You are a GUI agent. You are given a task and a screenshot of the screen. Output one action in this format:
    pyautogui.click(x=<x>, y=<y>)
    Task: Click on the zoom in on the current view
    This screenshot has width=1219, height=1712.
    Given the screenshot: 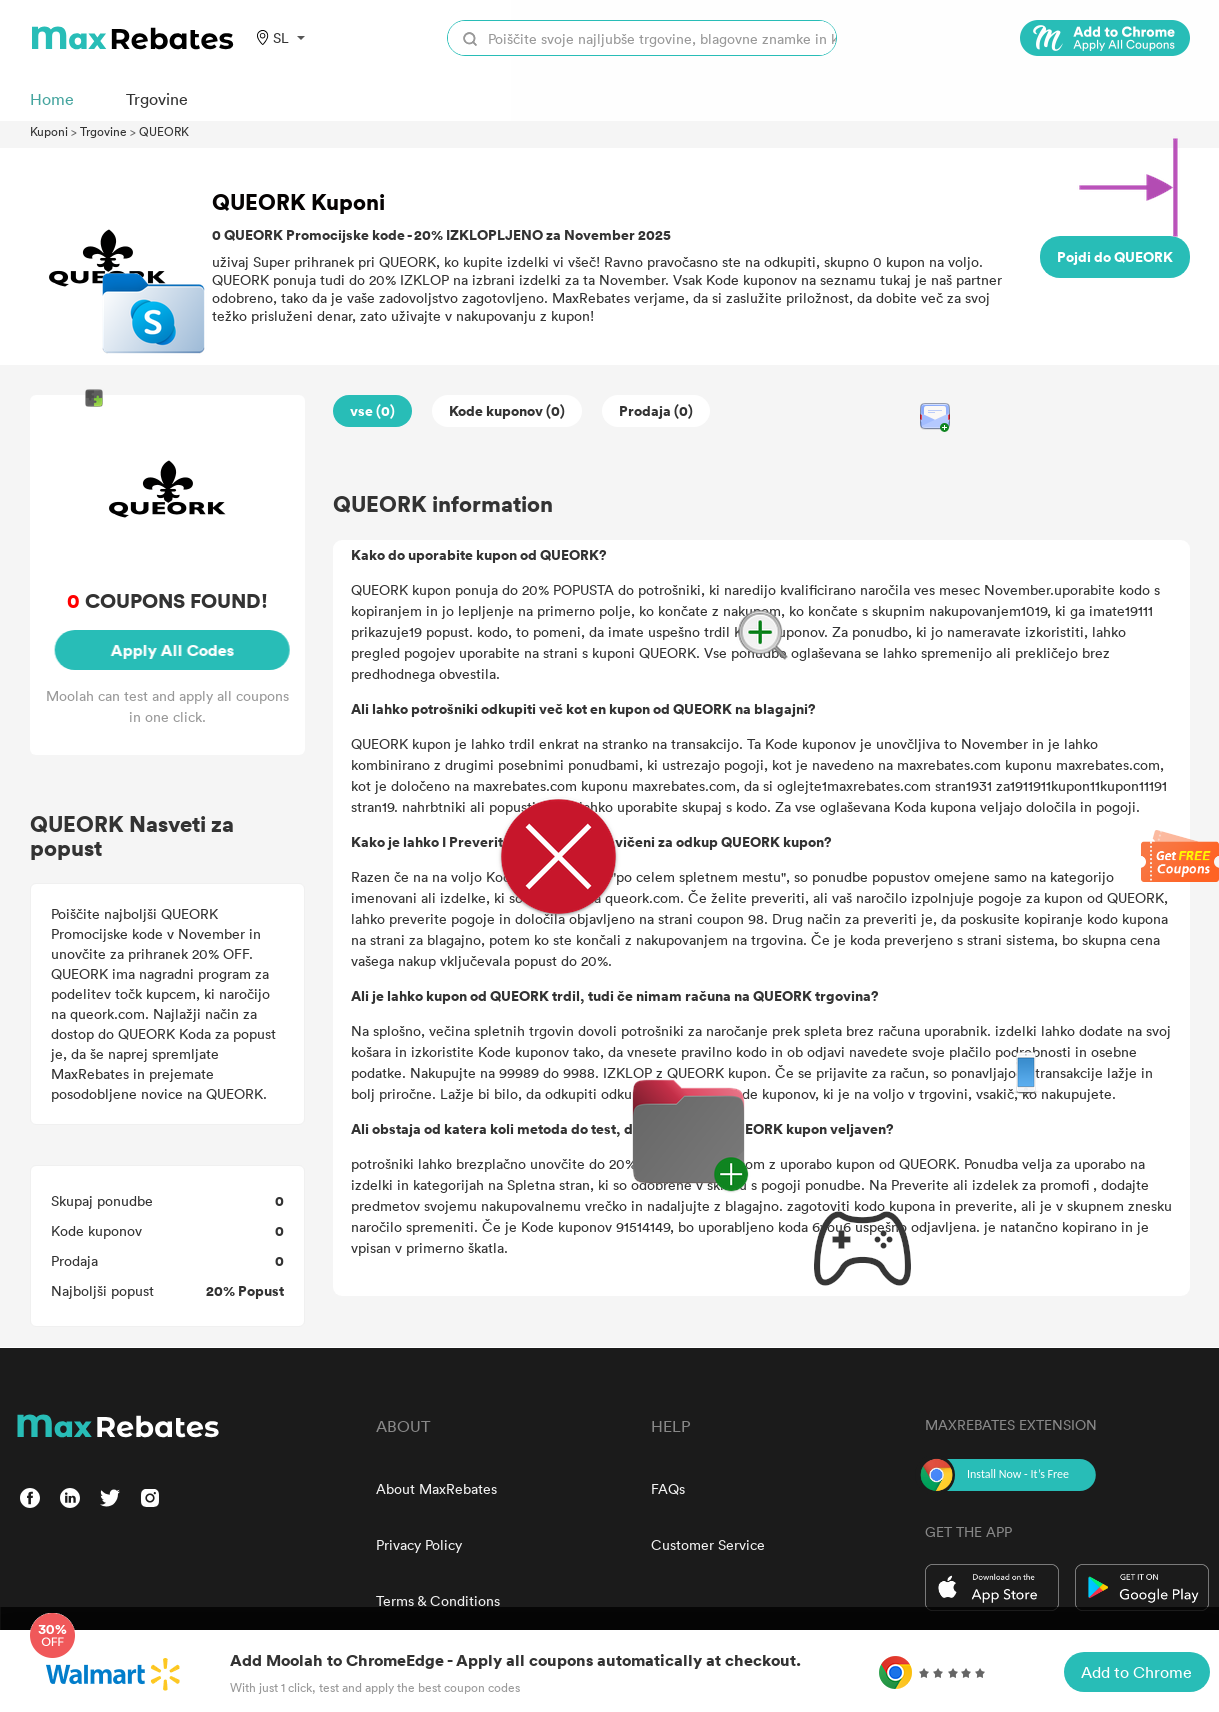 What is the action you would take?
    pyautogui.click(x=763, y=635)
    